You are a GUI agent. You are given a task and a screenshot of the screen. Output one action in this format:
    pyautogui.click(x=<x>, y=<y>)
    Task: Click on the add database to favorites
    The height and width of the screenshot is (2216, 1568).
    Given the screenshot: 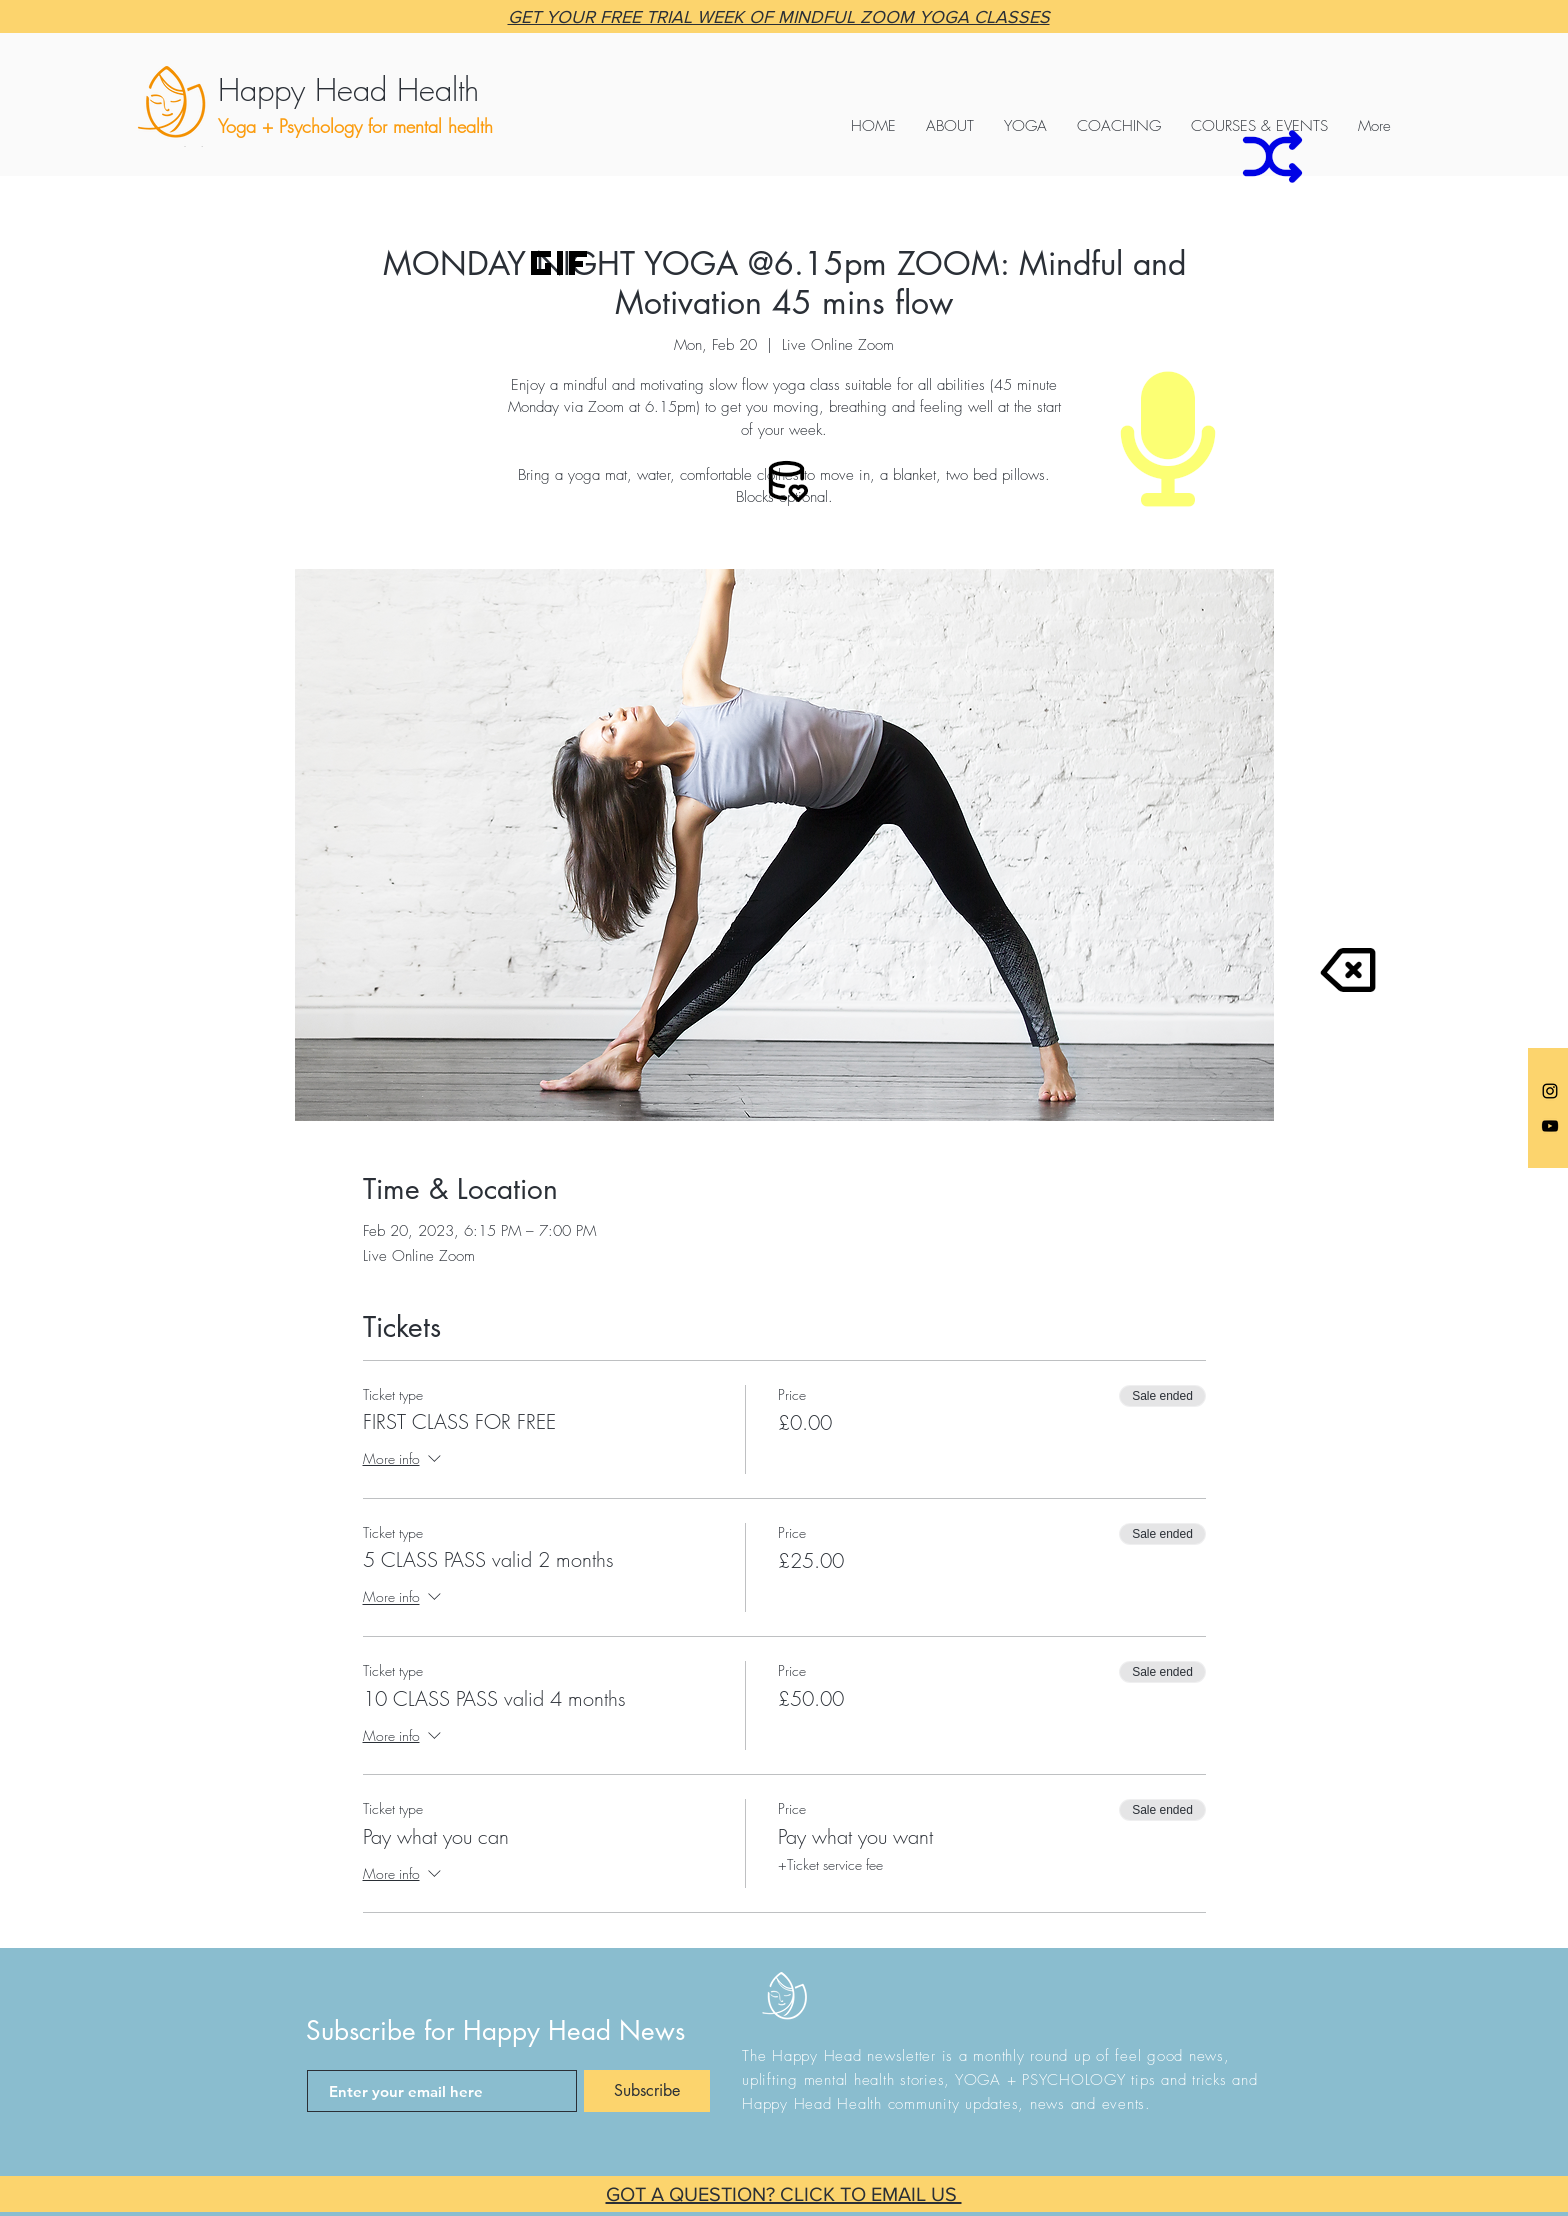 What is the action you would take?
    pyautogui.click(x=786, y=480)
    